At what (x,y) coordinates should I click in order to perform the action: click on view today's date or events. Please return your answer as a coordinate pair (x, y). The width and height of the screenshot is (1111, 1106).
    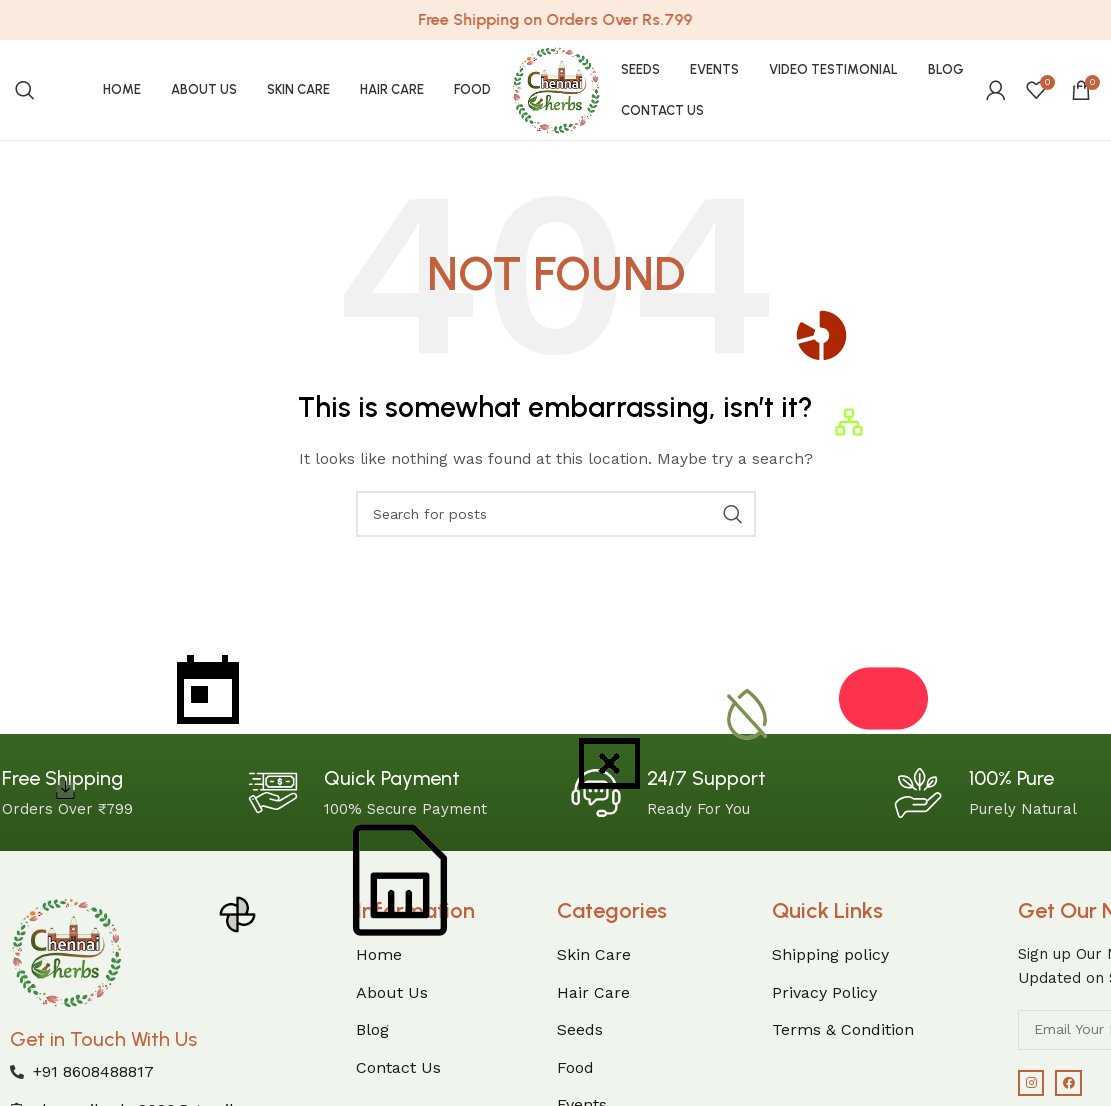
    Looking at the image, I should click on (208, 693).